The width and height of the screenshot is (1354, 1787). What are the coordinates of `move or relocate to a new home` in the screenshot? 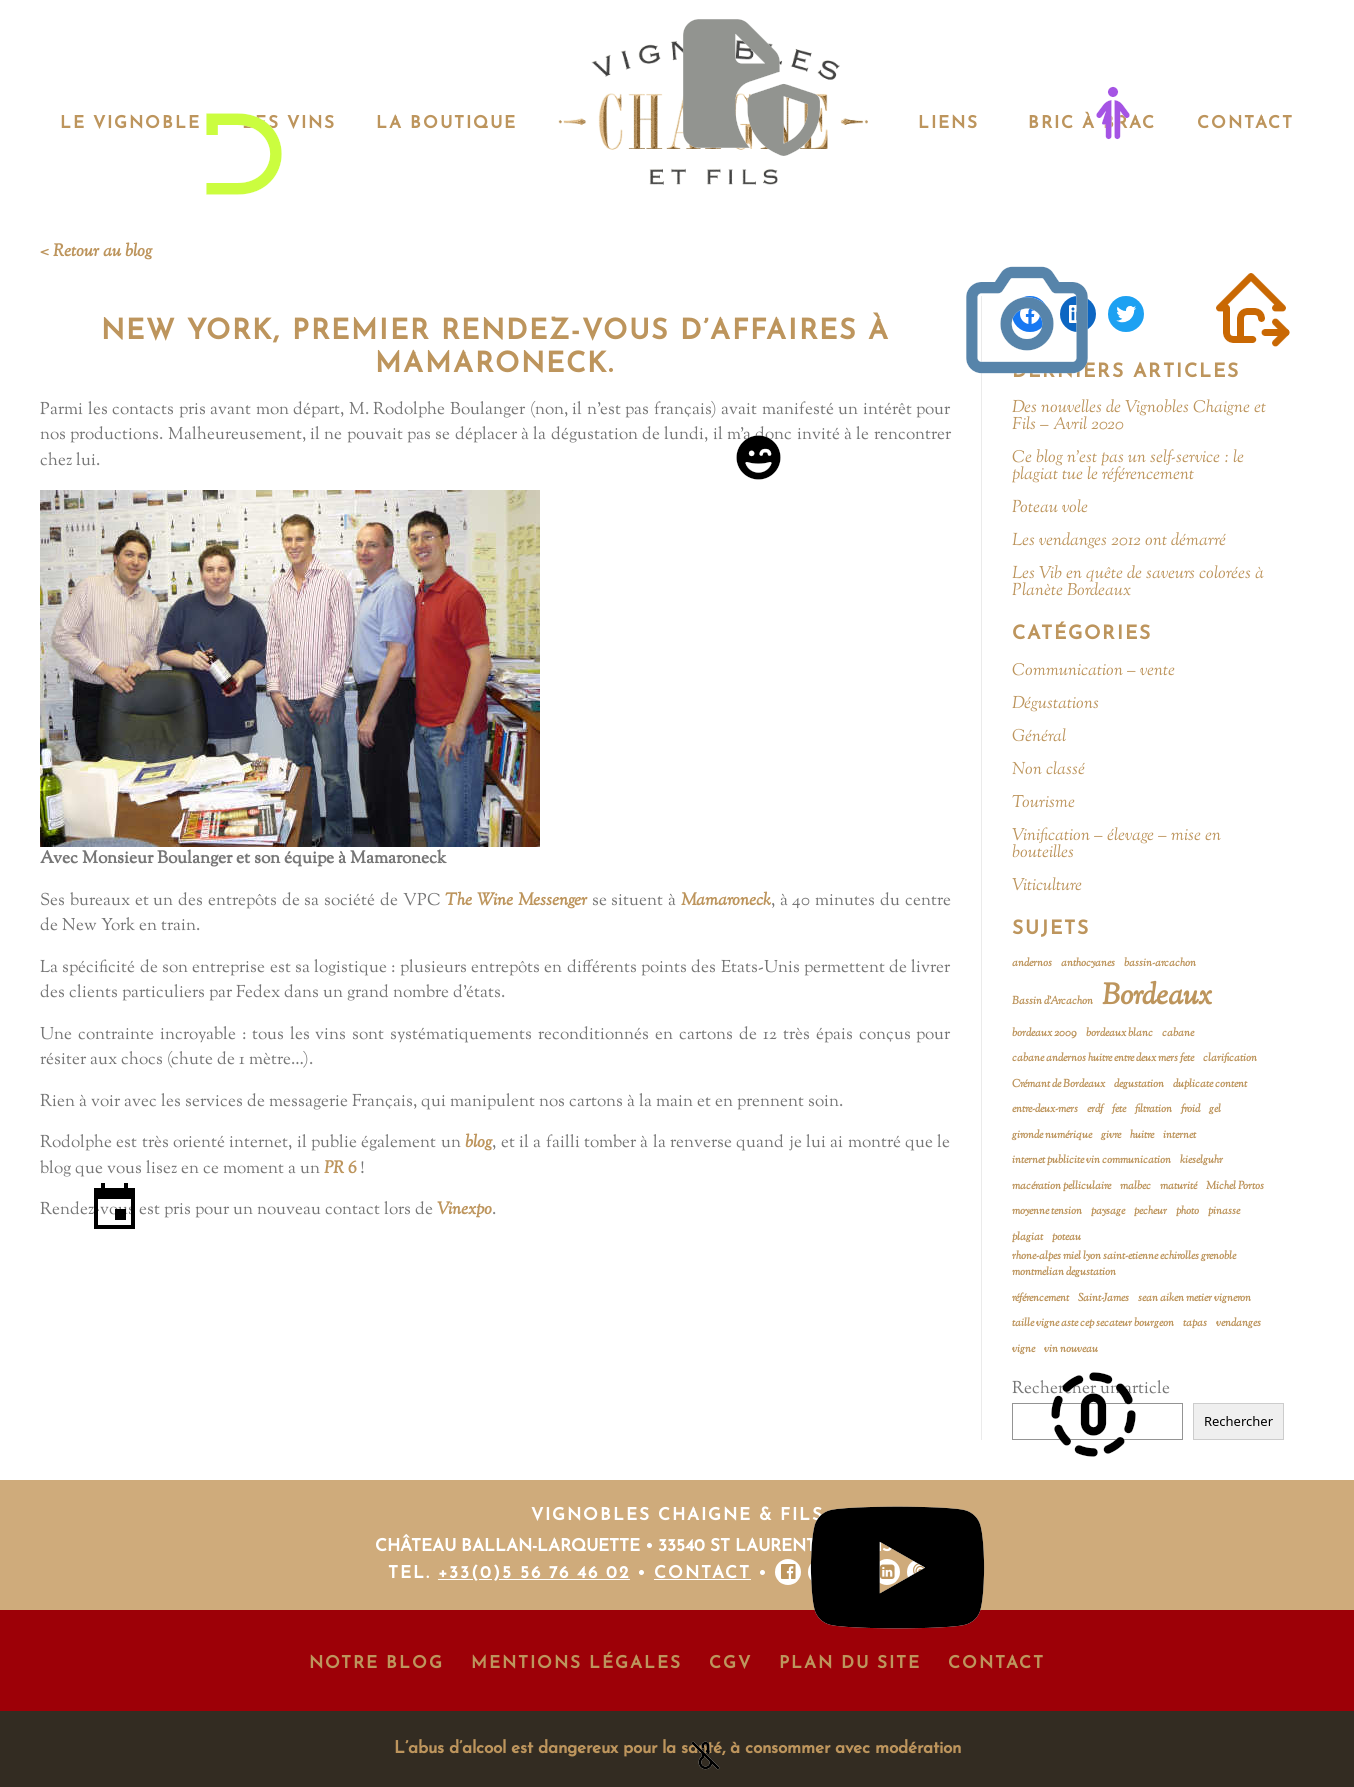 It's located at (1251, 308).